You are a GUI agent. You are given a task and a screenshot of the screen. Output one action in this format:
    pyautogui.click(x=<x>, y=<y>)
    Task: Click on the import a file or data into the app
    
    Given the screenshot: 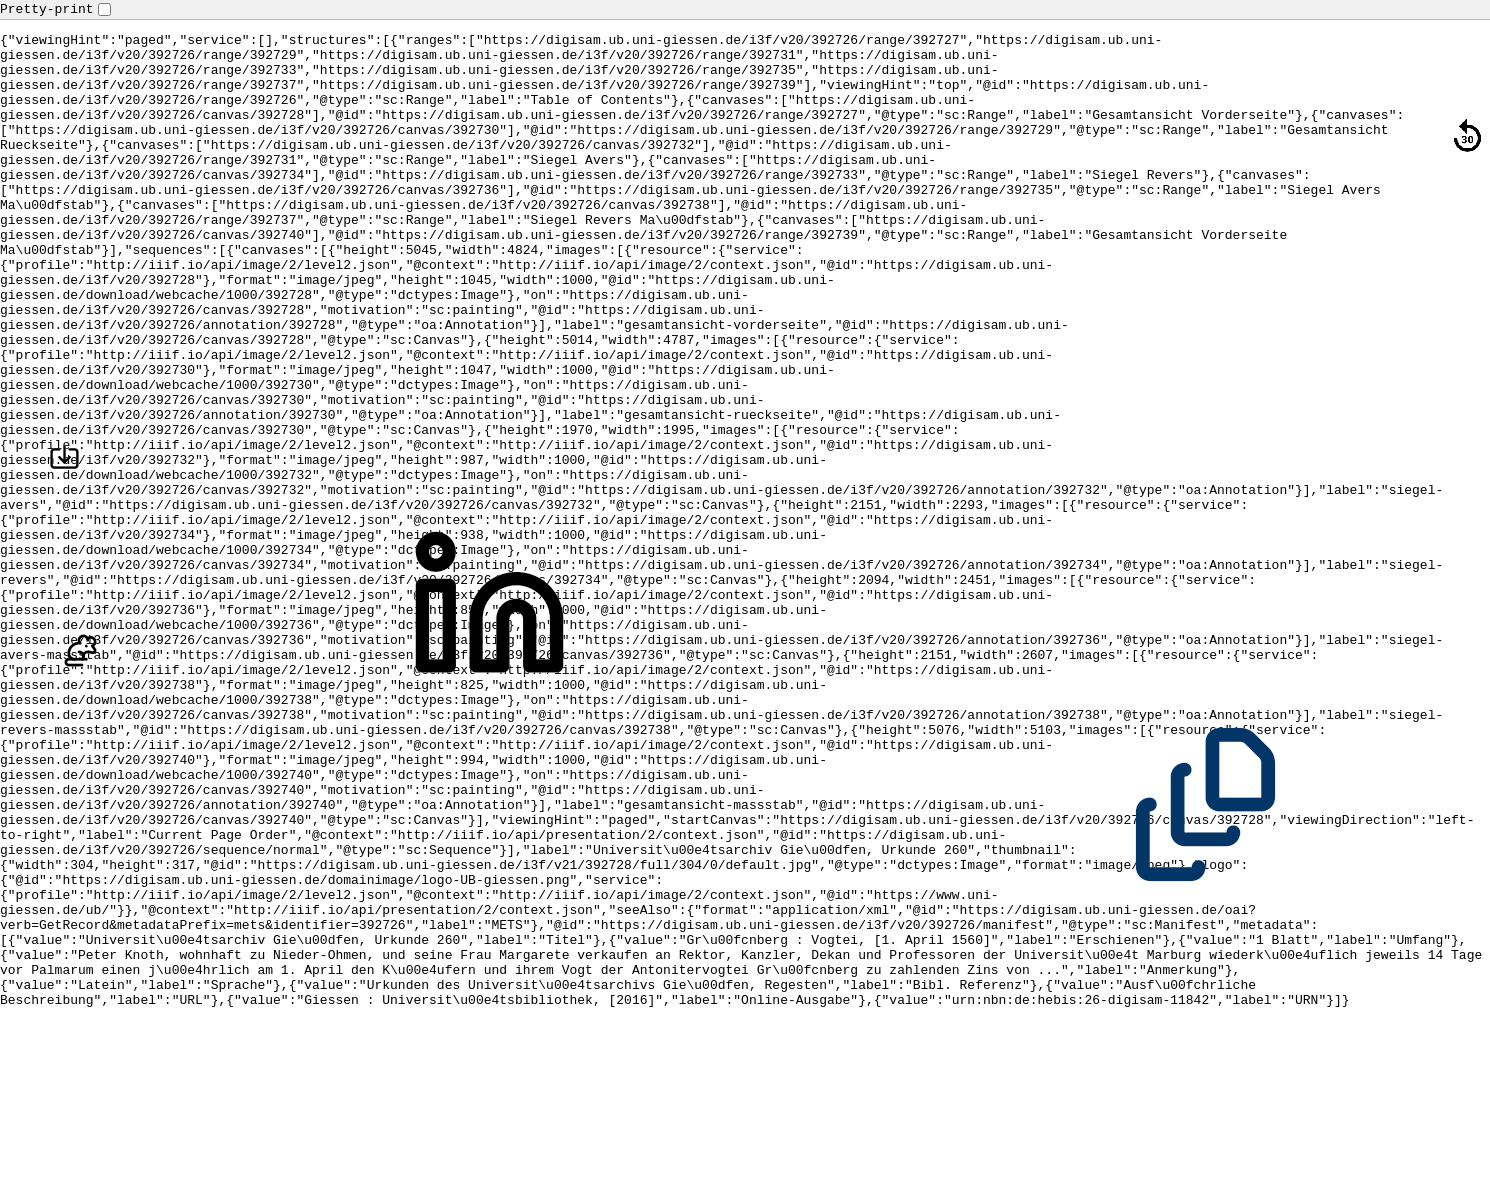 What is the action you would take?
    pyautogui.click(x=64, y=458)
    